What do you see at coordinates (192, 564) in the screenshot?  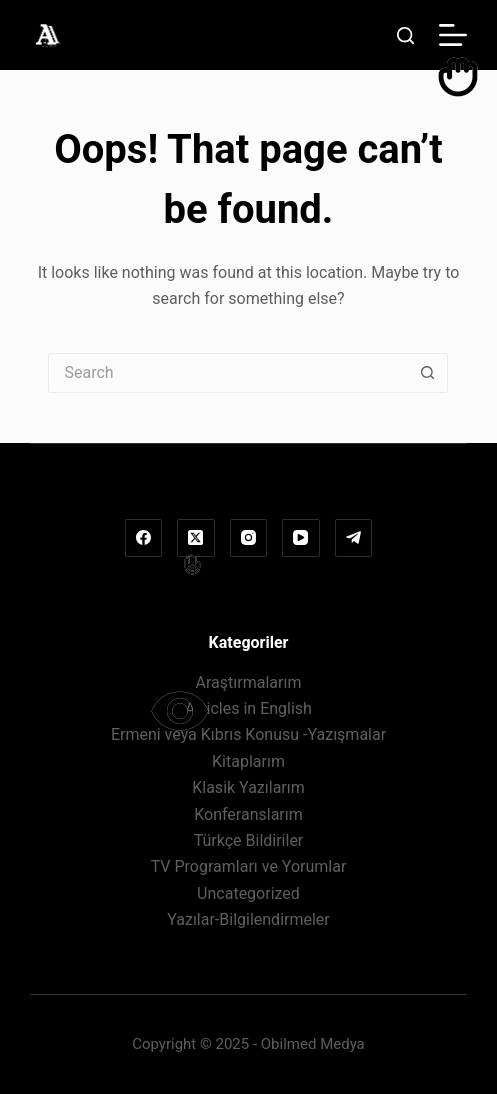 I see `access hand tracking or gesture recognition settings` at bounding box center [192, 564].